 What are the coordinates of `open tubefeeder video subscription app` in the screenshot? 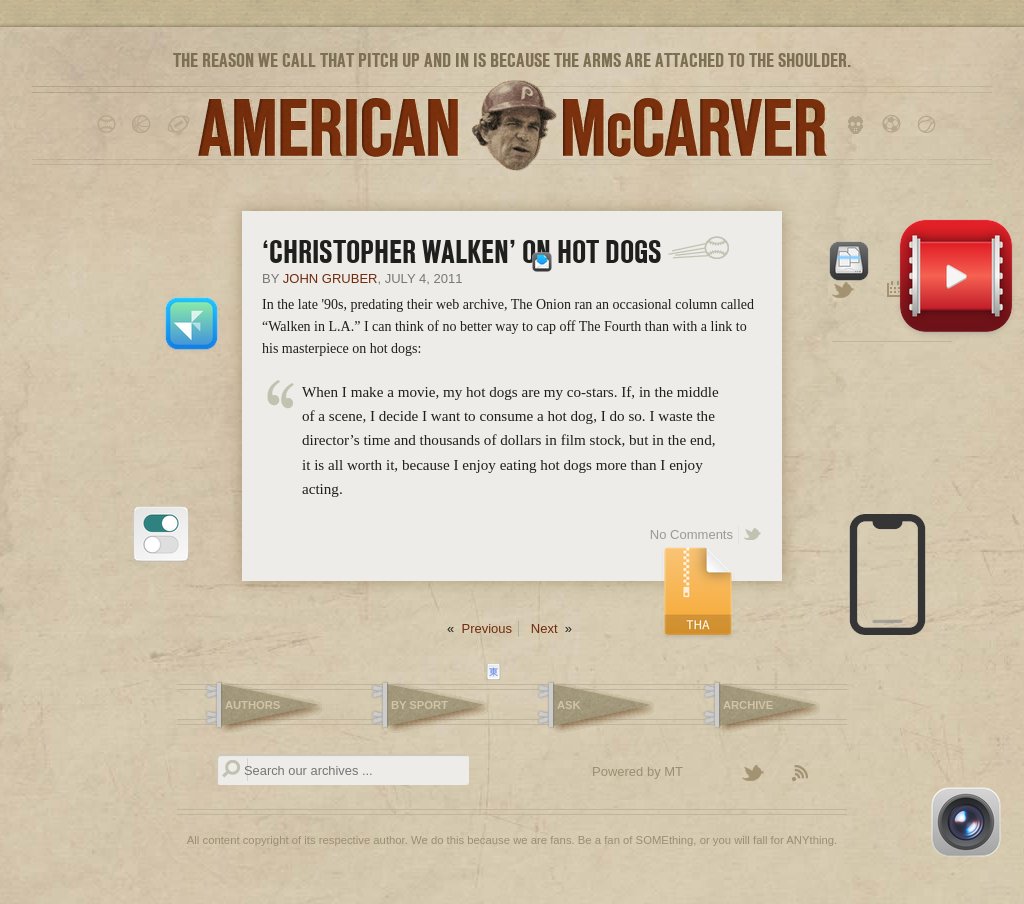 It's located at (956, 276).